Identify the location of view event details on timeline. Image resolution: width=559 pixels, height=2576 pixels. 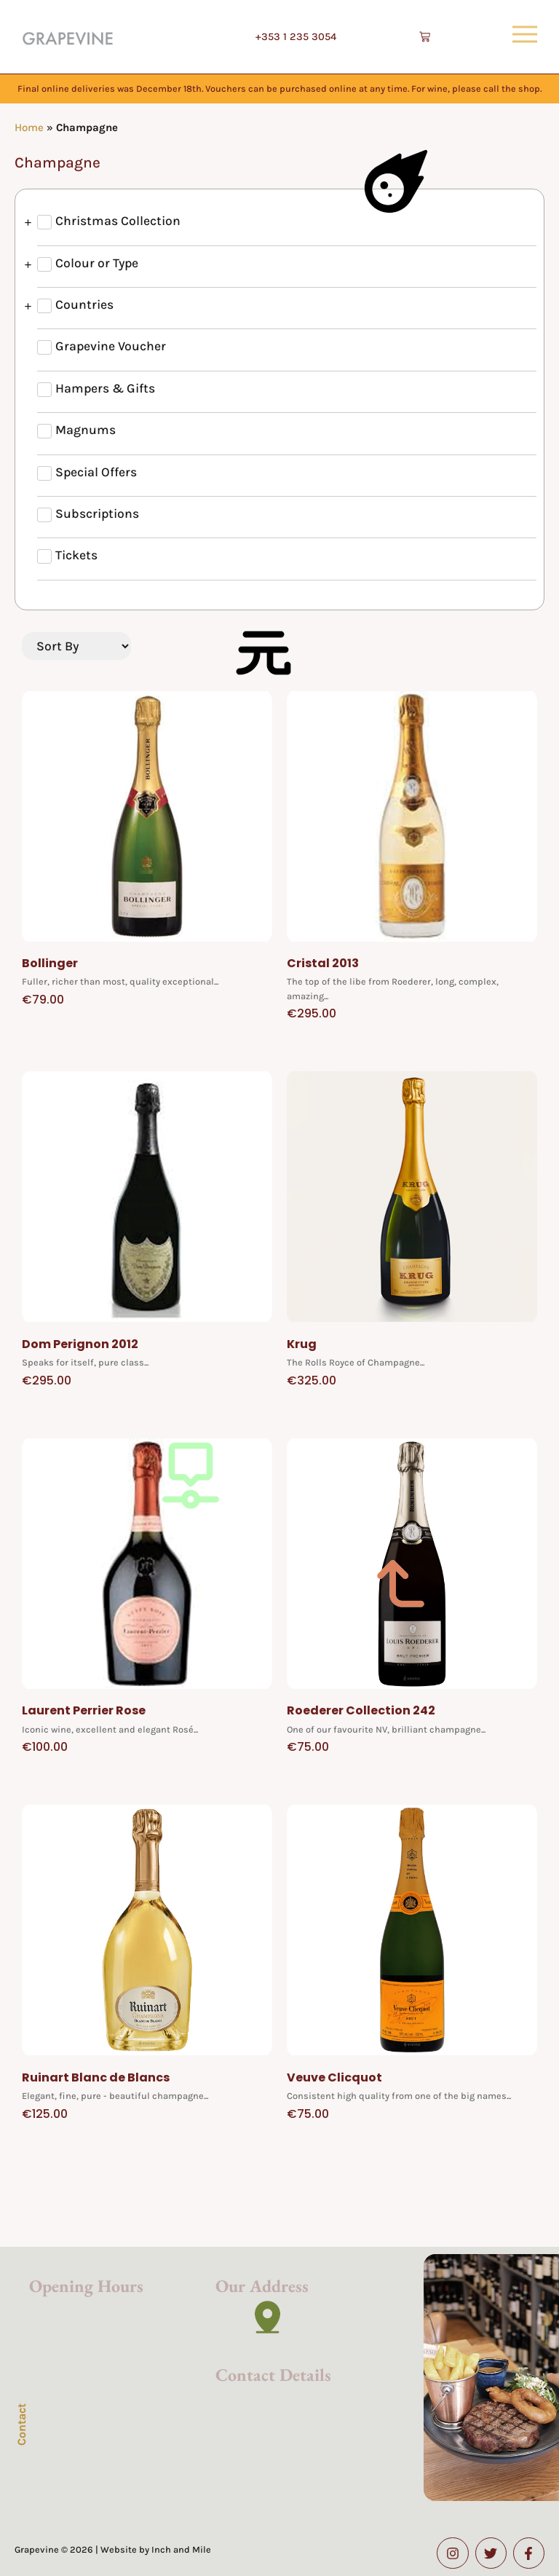
(191, 1474).